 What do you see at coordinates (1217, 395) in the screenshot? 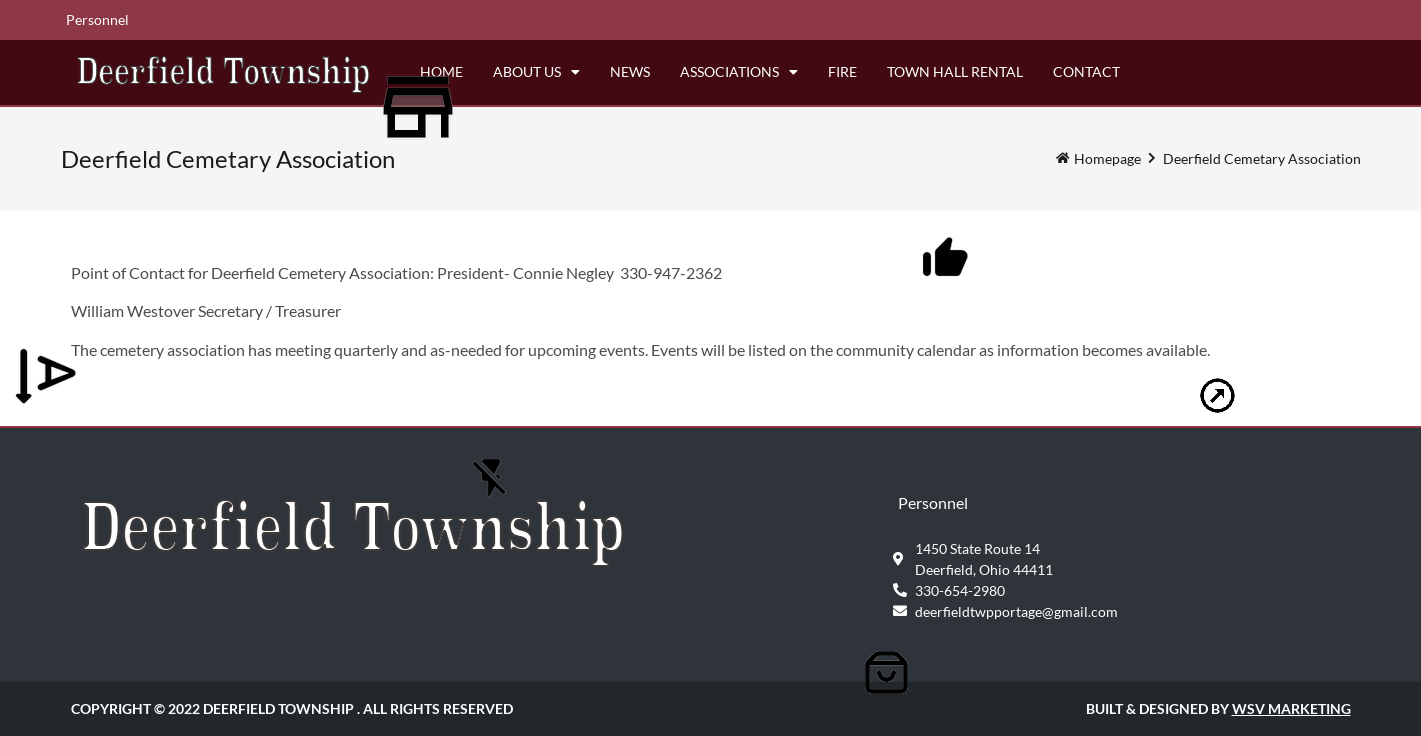
I see `open link in new window or external site` at bounding box center [1217, 395].